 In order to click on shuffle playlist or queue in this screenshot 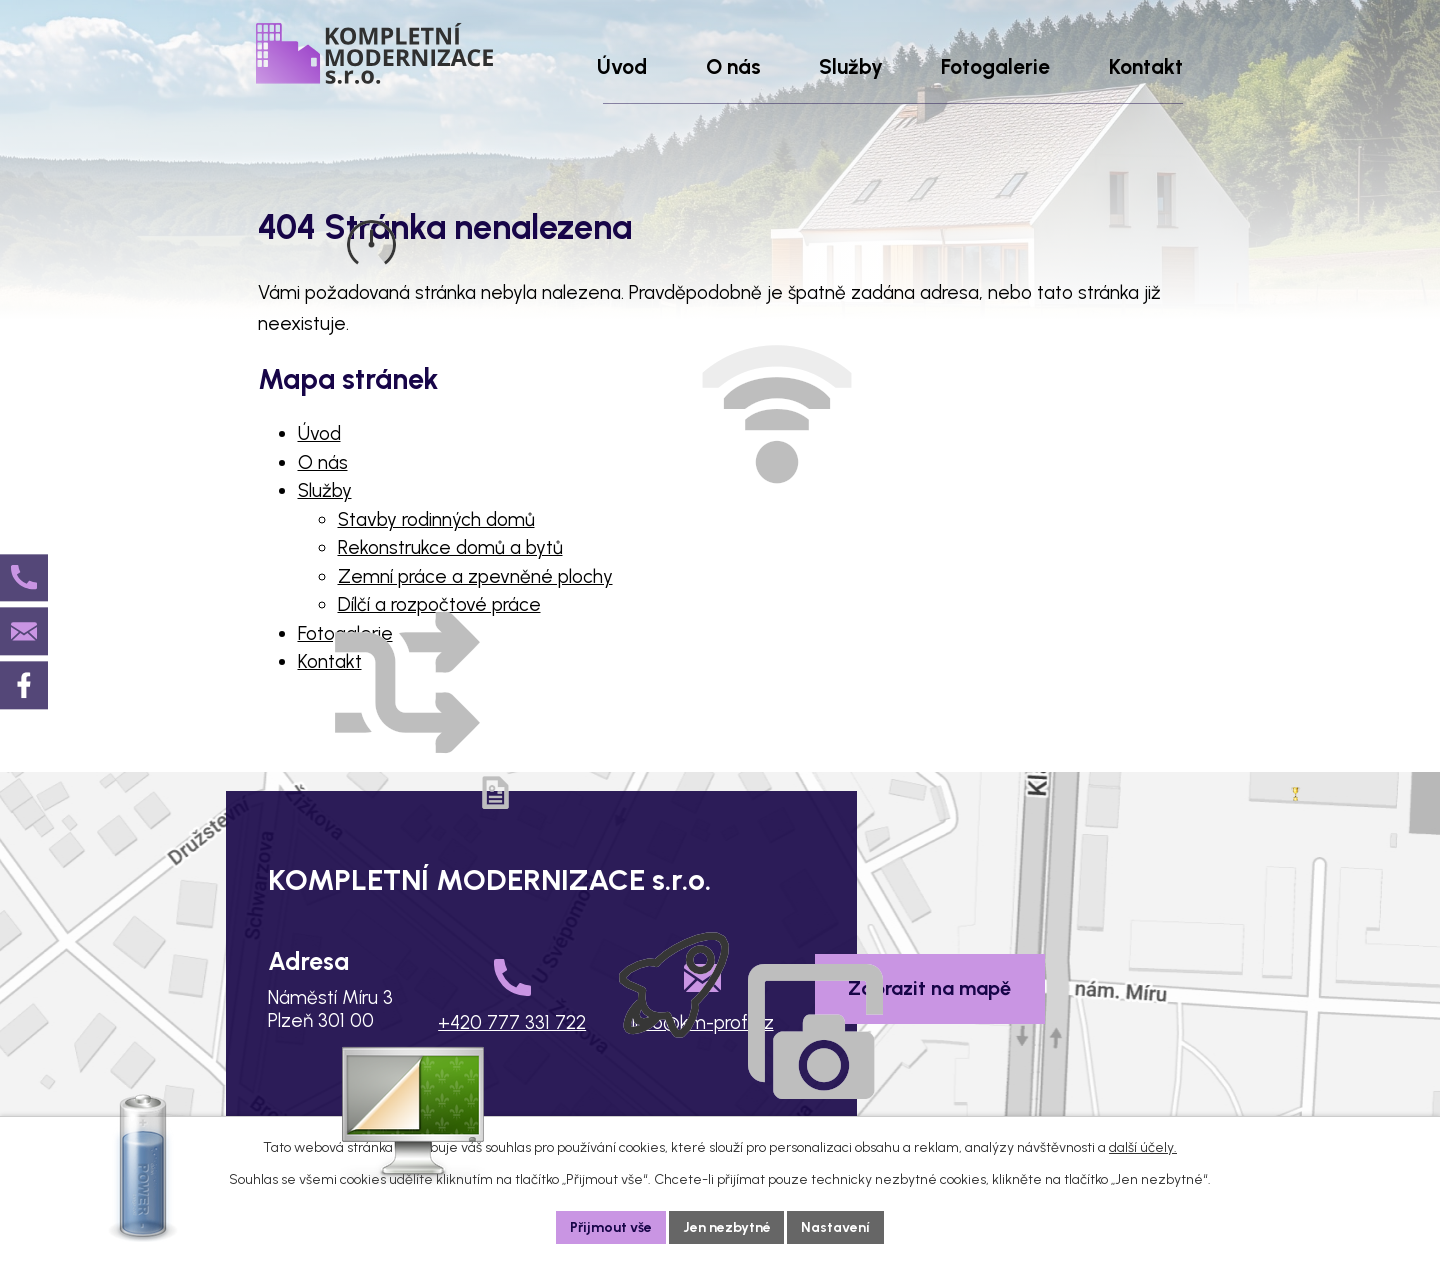, I will do `click(405, 682)`.